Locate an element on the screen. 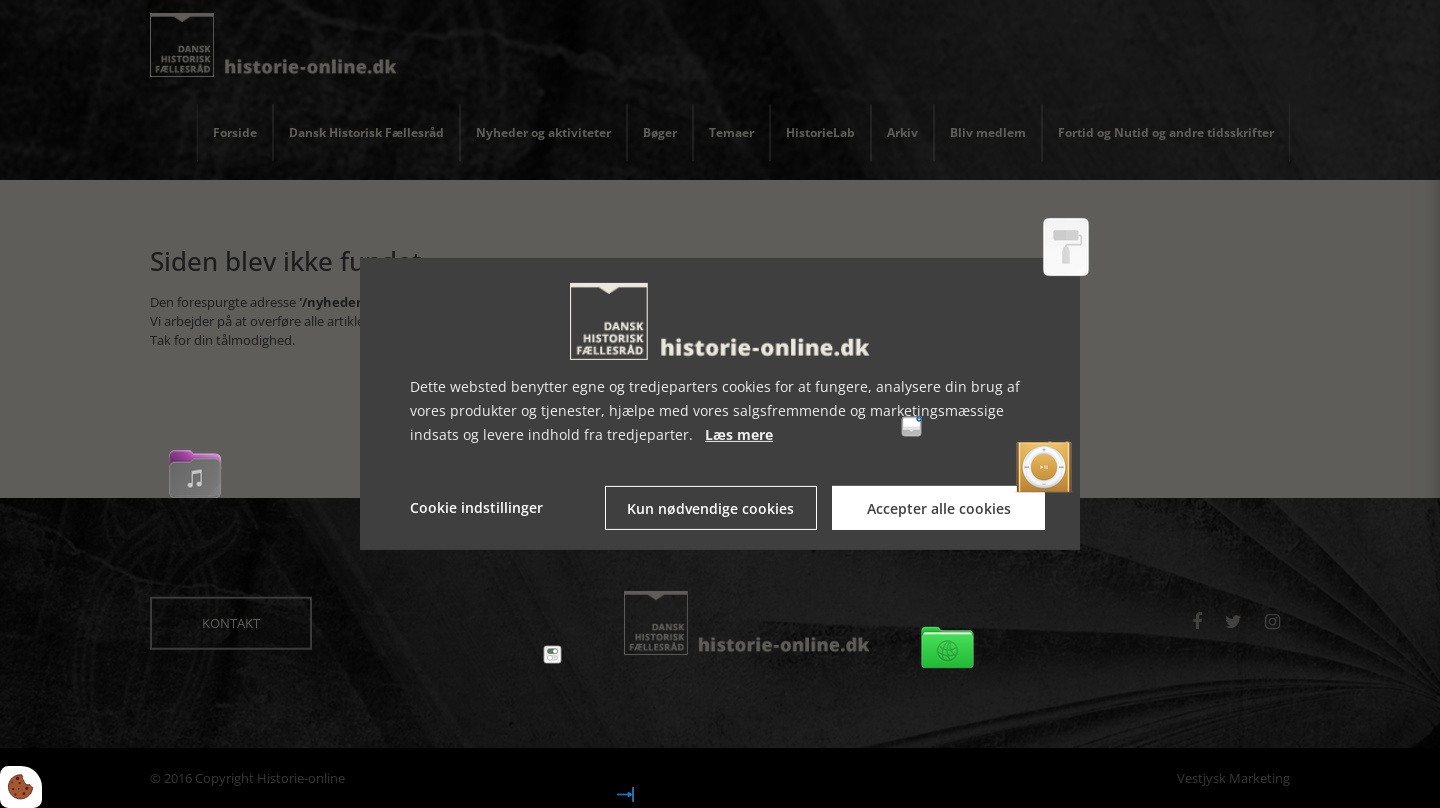  go to the last item or page is located at coordinates (625, 794).